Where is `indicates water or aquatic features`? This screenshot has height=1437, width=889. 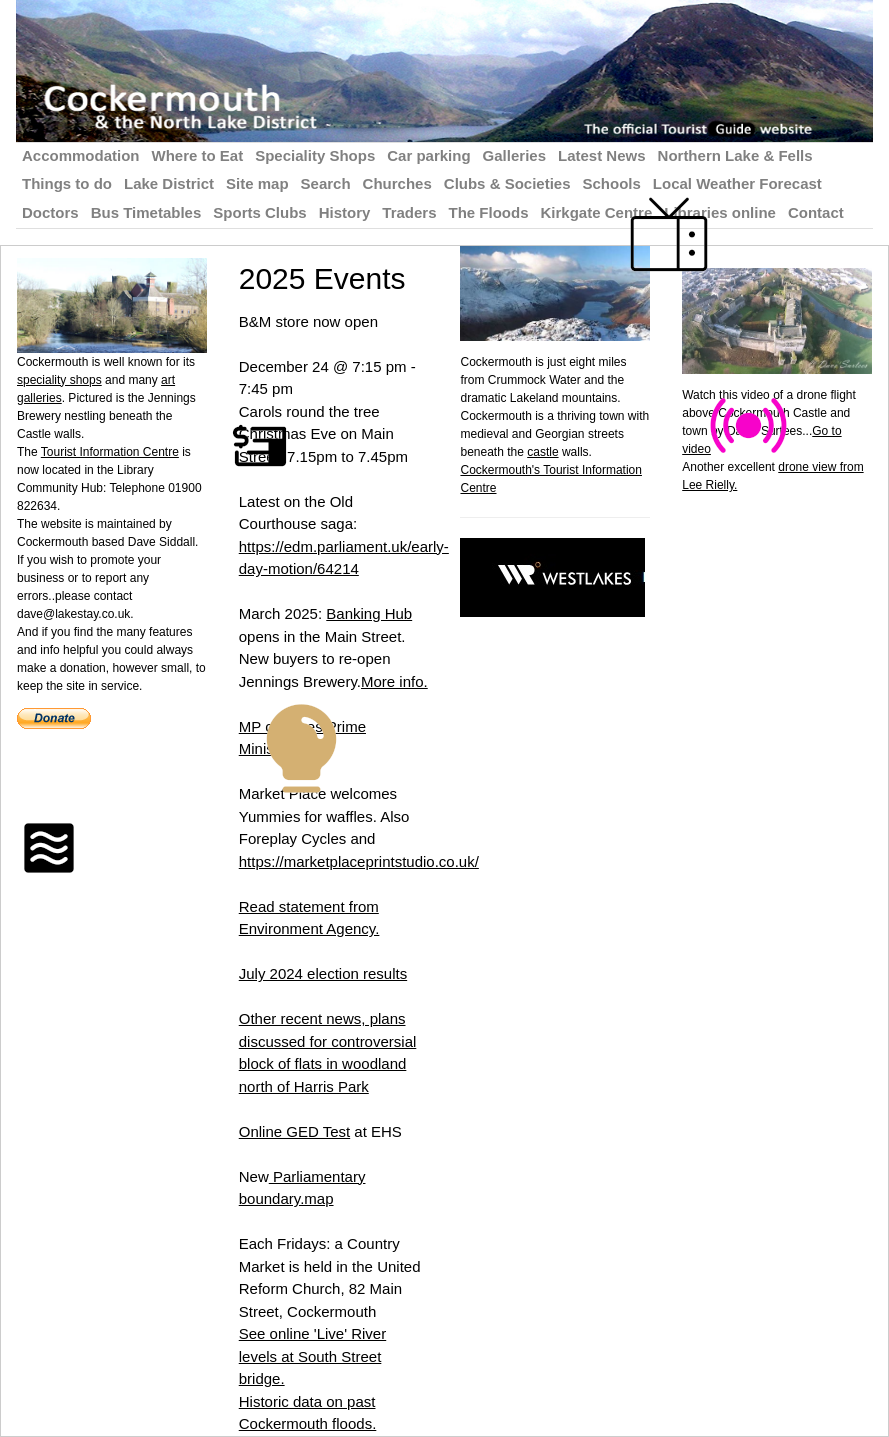
indicates water or aquatic features is located at coordinates (49, 848).